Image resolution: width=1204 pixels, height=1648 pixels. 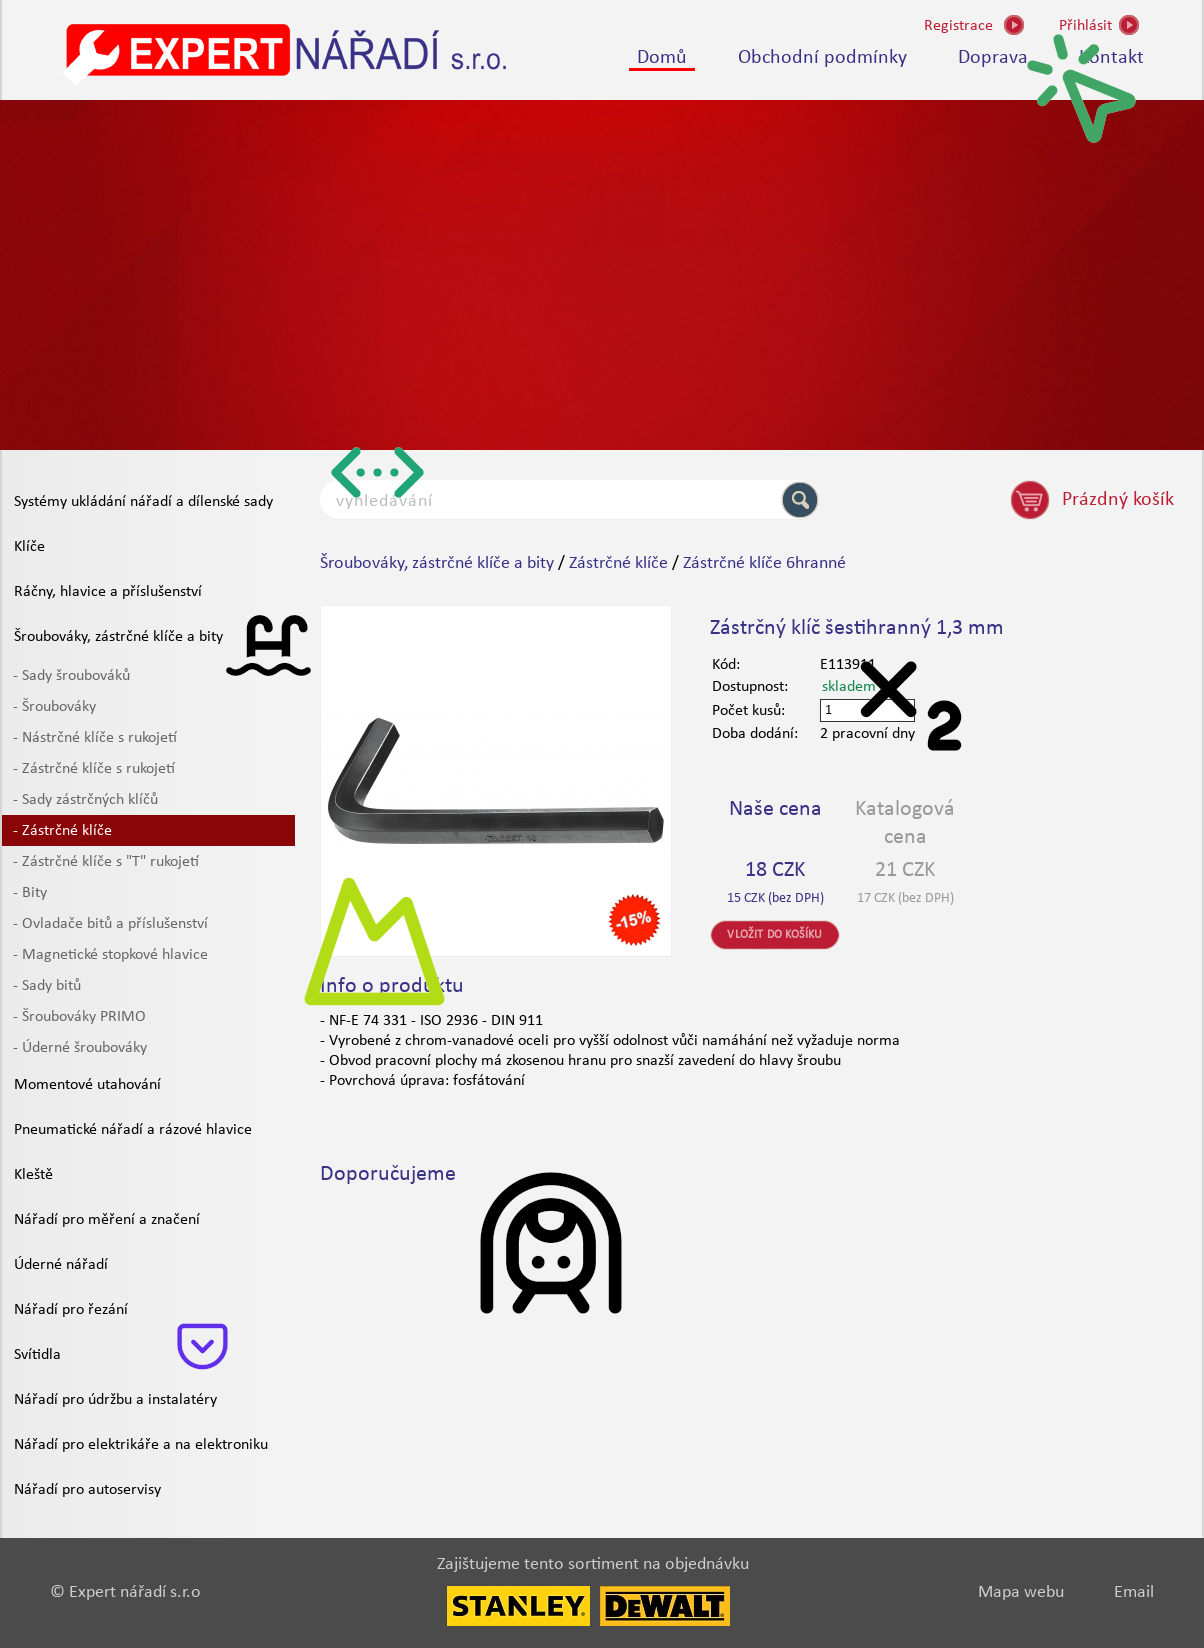 What do you see at coordinates (1083, 90) in the screenshot?
I see `click or tap to interact` at bounding box center [1083, 90].